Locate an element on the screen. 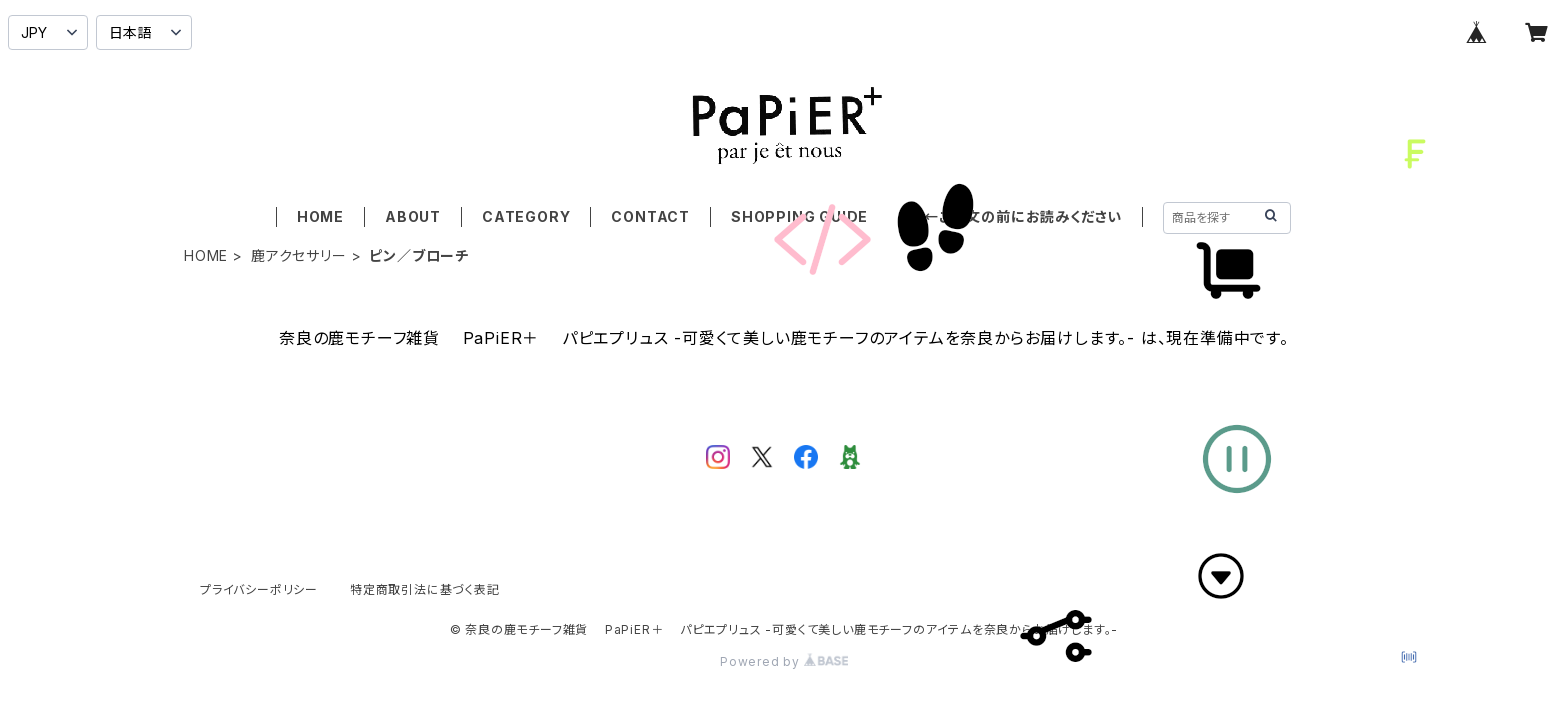 This screenshot has height=720, width=1568. view or edit source code is located at coordinates (822, 239).